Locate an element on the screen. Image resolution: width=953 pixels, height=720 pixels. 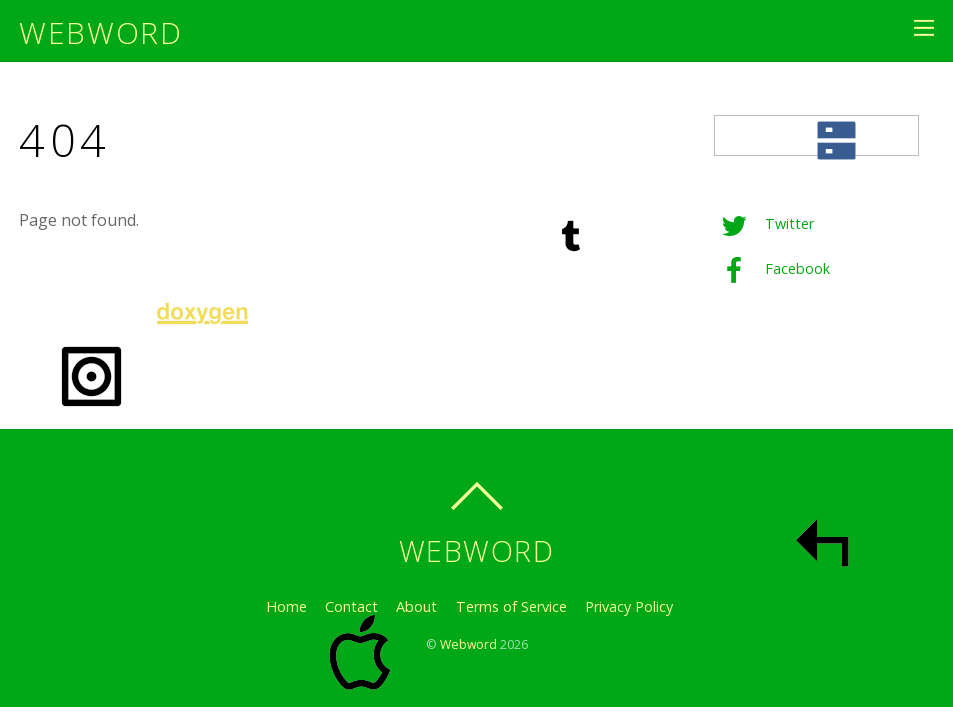
reply to a message is located at coordinates (825, 543).